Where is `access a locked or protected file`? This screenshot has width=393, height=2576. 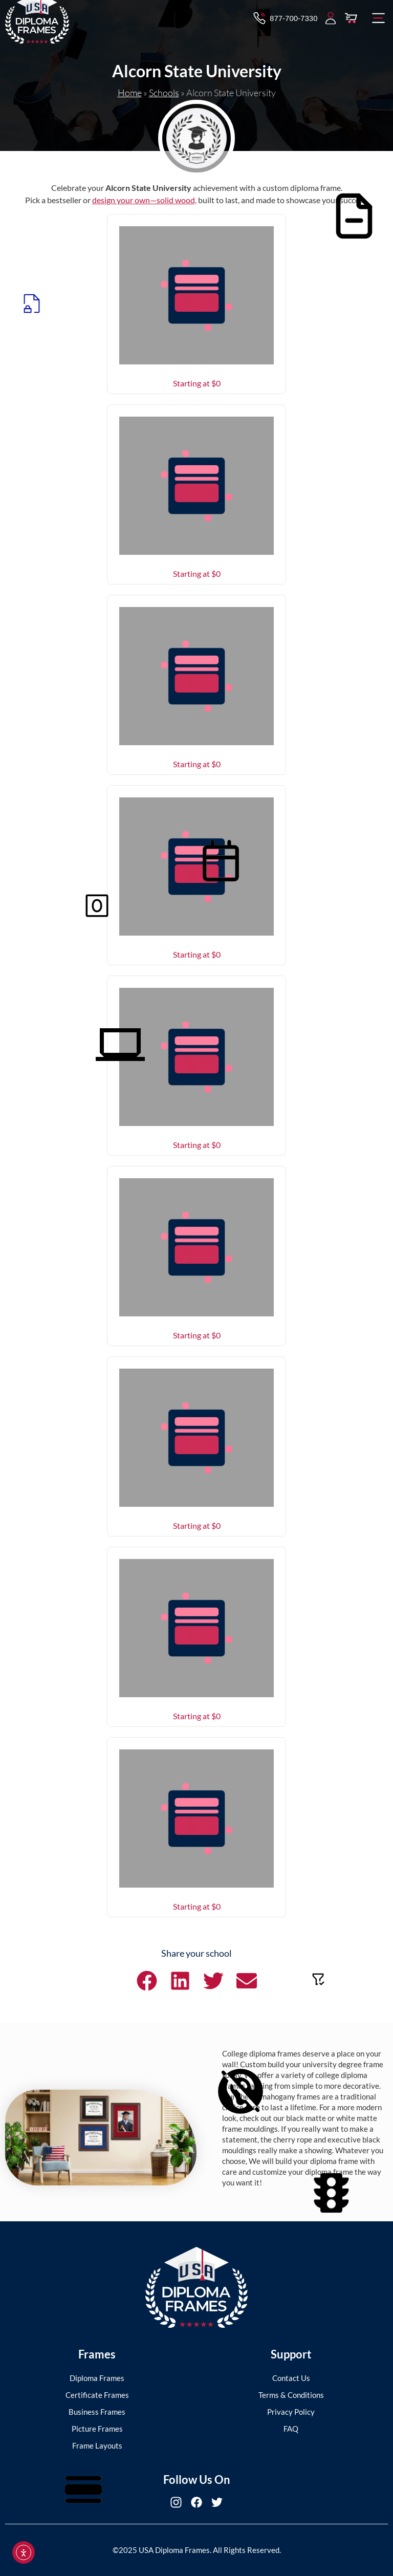 access a locked or protected file is located at coordinates (32, 304).